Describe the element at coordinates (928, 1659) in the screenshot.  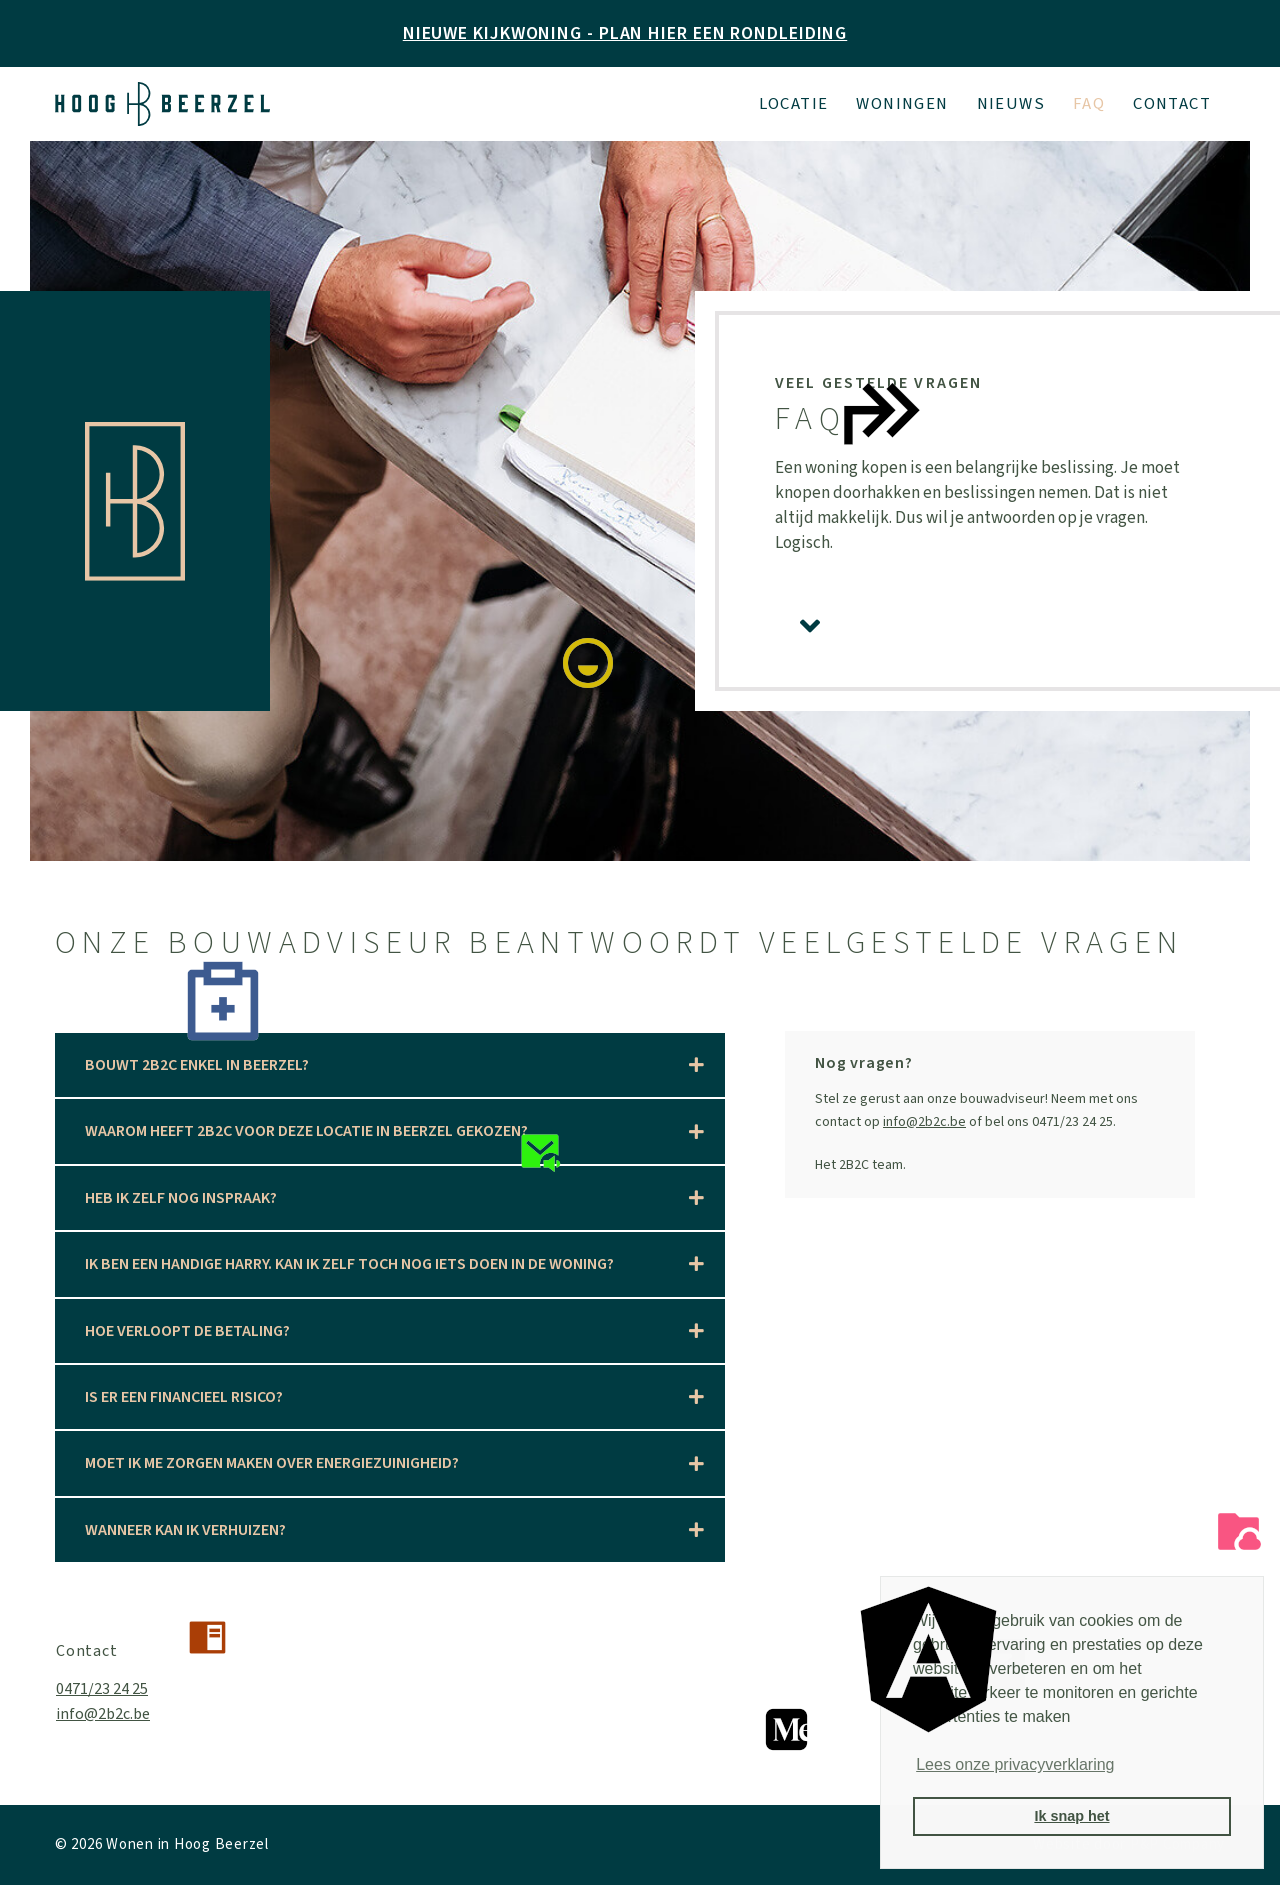
I see `AngularJS framework logo` at that location.